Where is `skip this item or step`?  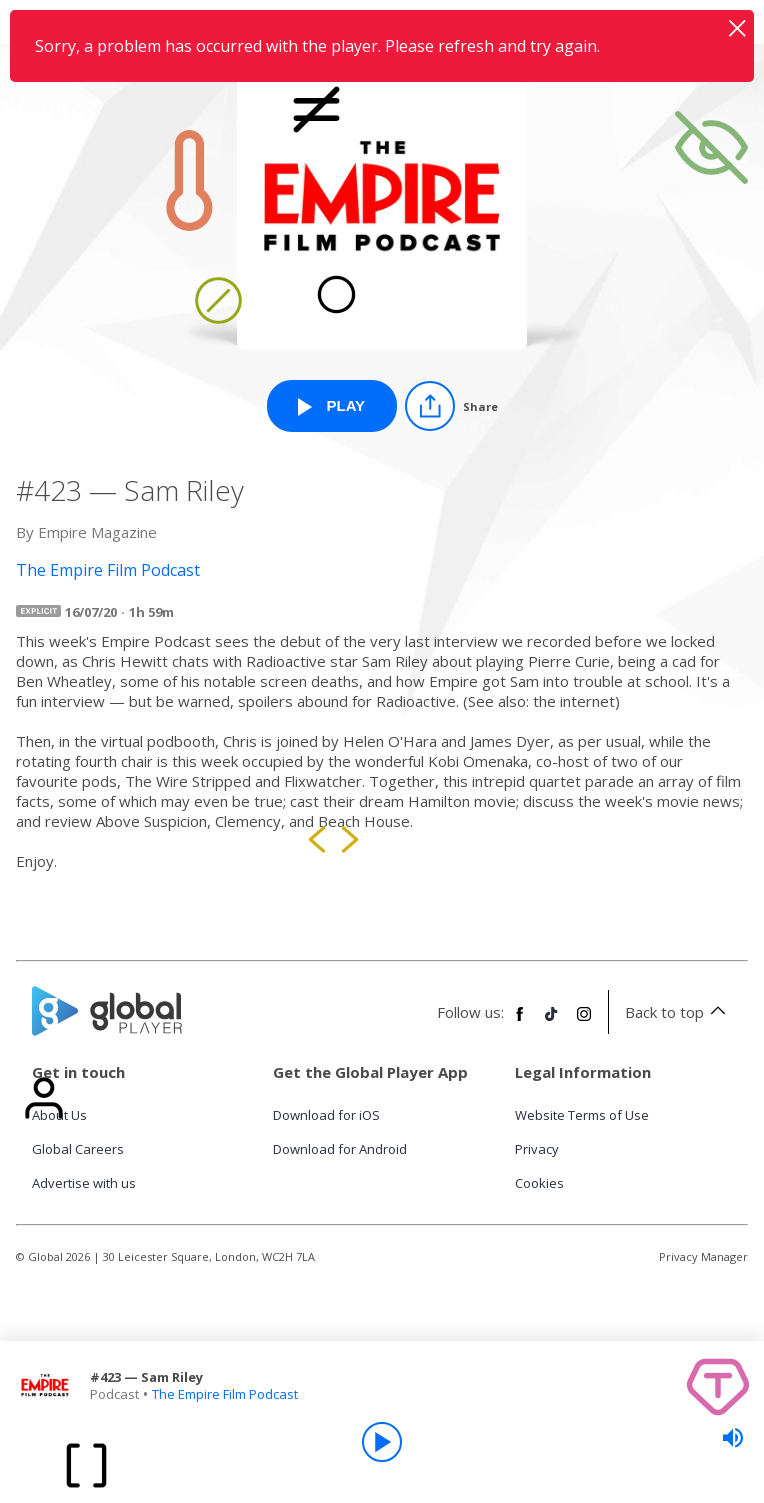
skip this item or step is located at coordinates (218, 300).